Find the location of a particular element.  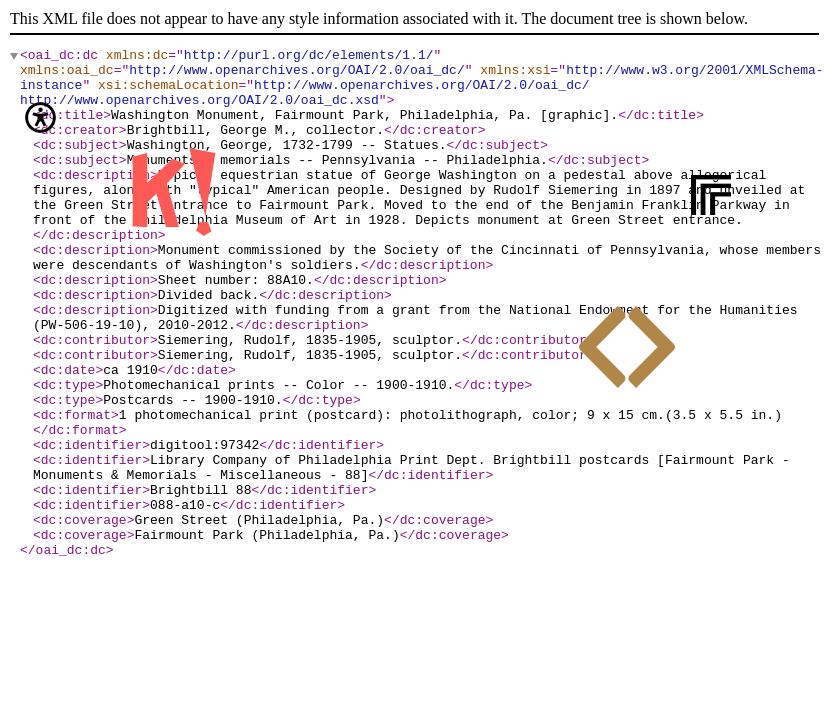

open Kahoot! app is located at coordinates (174, 192).